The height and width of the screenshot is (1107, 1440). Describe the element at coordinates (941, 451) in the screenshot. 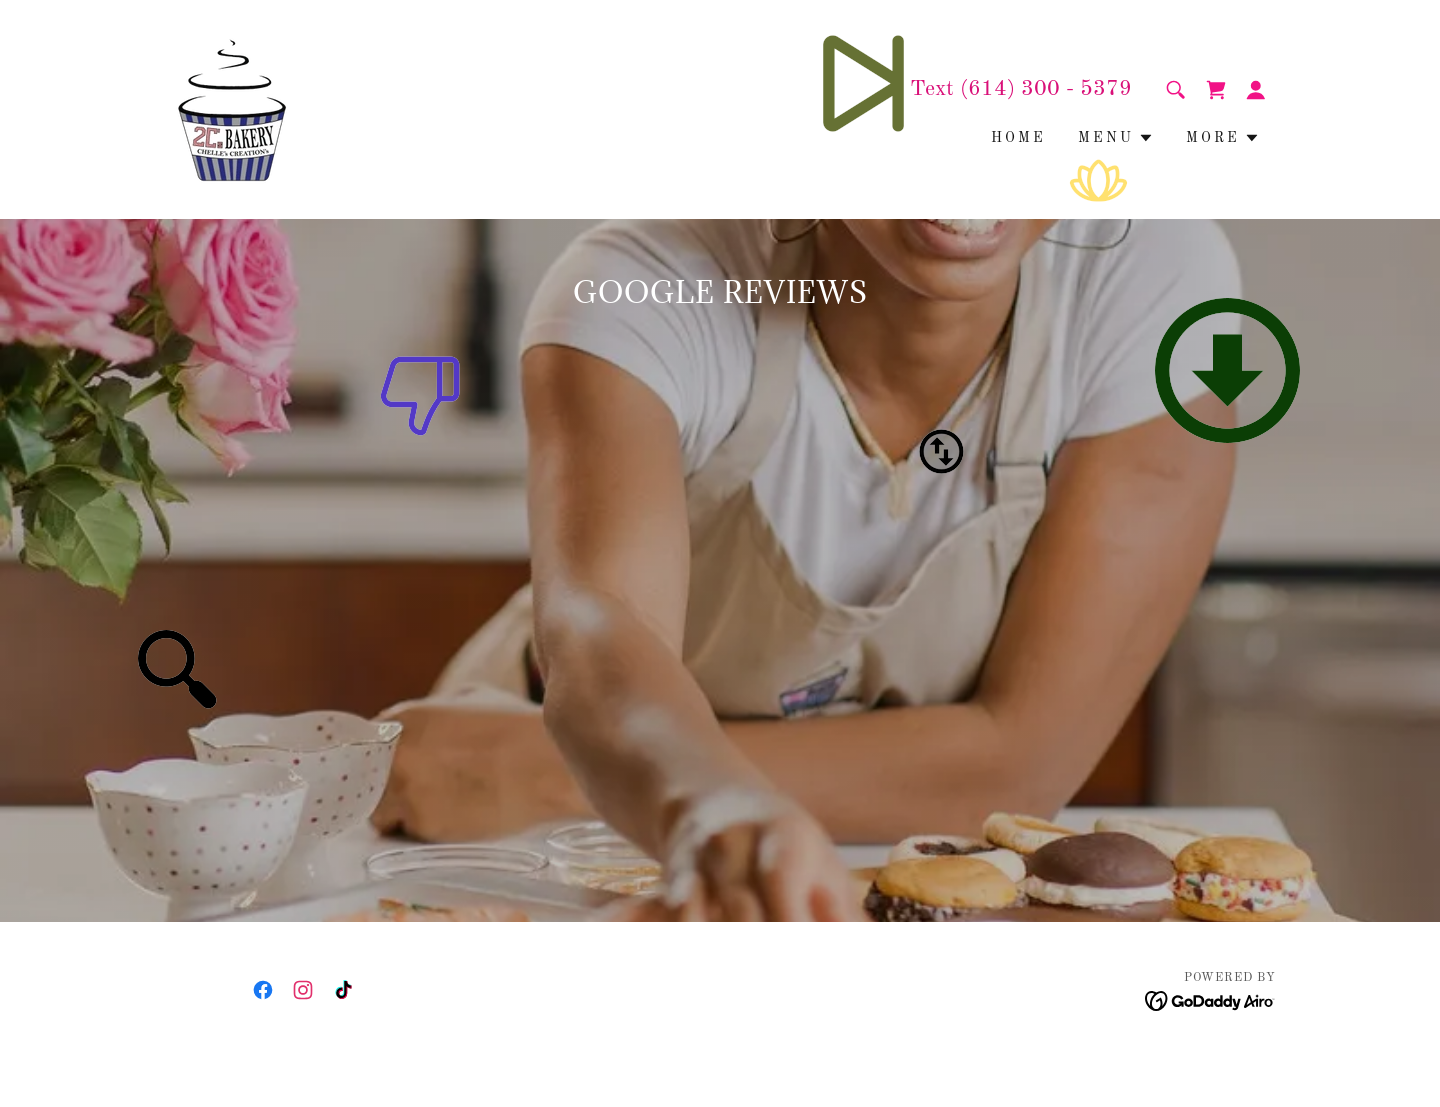

I see `swap or reorder items vertically` at that location.